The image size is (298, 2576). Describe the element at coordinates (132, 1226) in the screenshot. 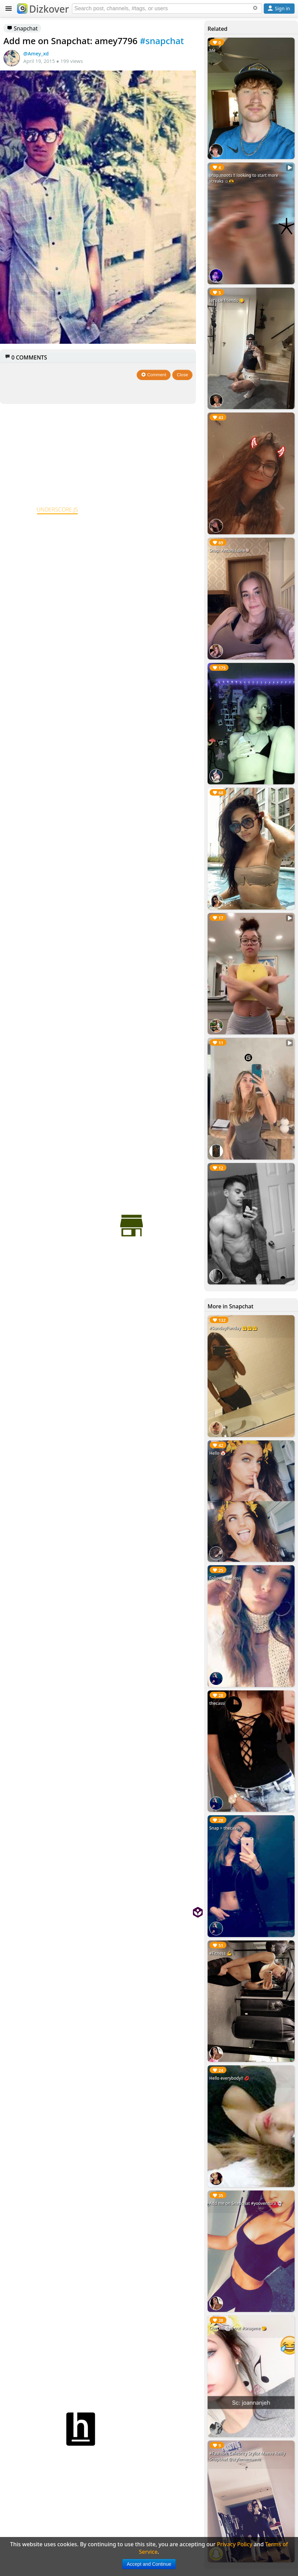

I see `open the home assistant community store` at that location.